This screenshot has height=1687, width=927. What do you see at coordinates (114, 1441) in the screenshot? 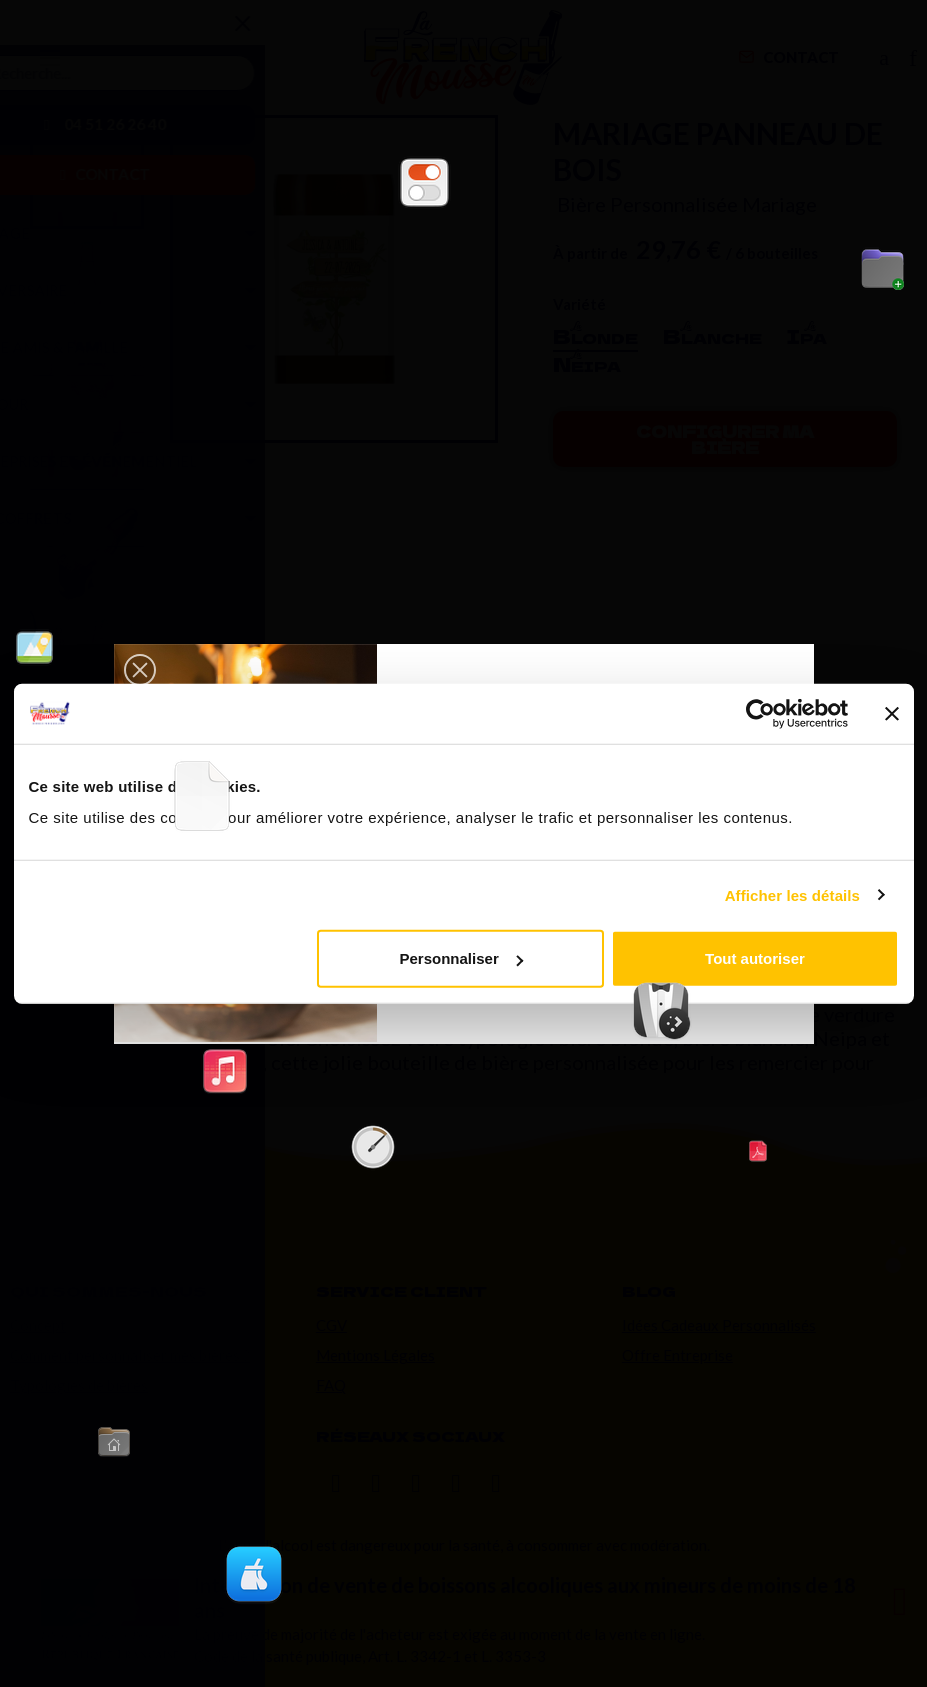
I see `access your home folder` at bounding box center [114, 1441].